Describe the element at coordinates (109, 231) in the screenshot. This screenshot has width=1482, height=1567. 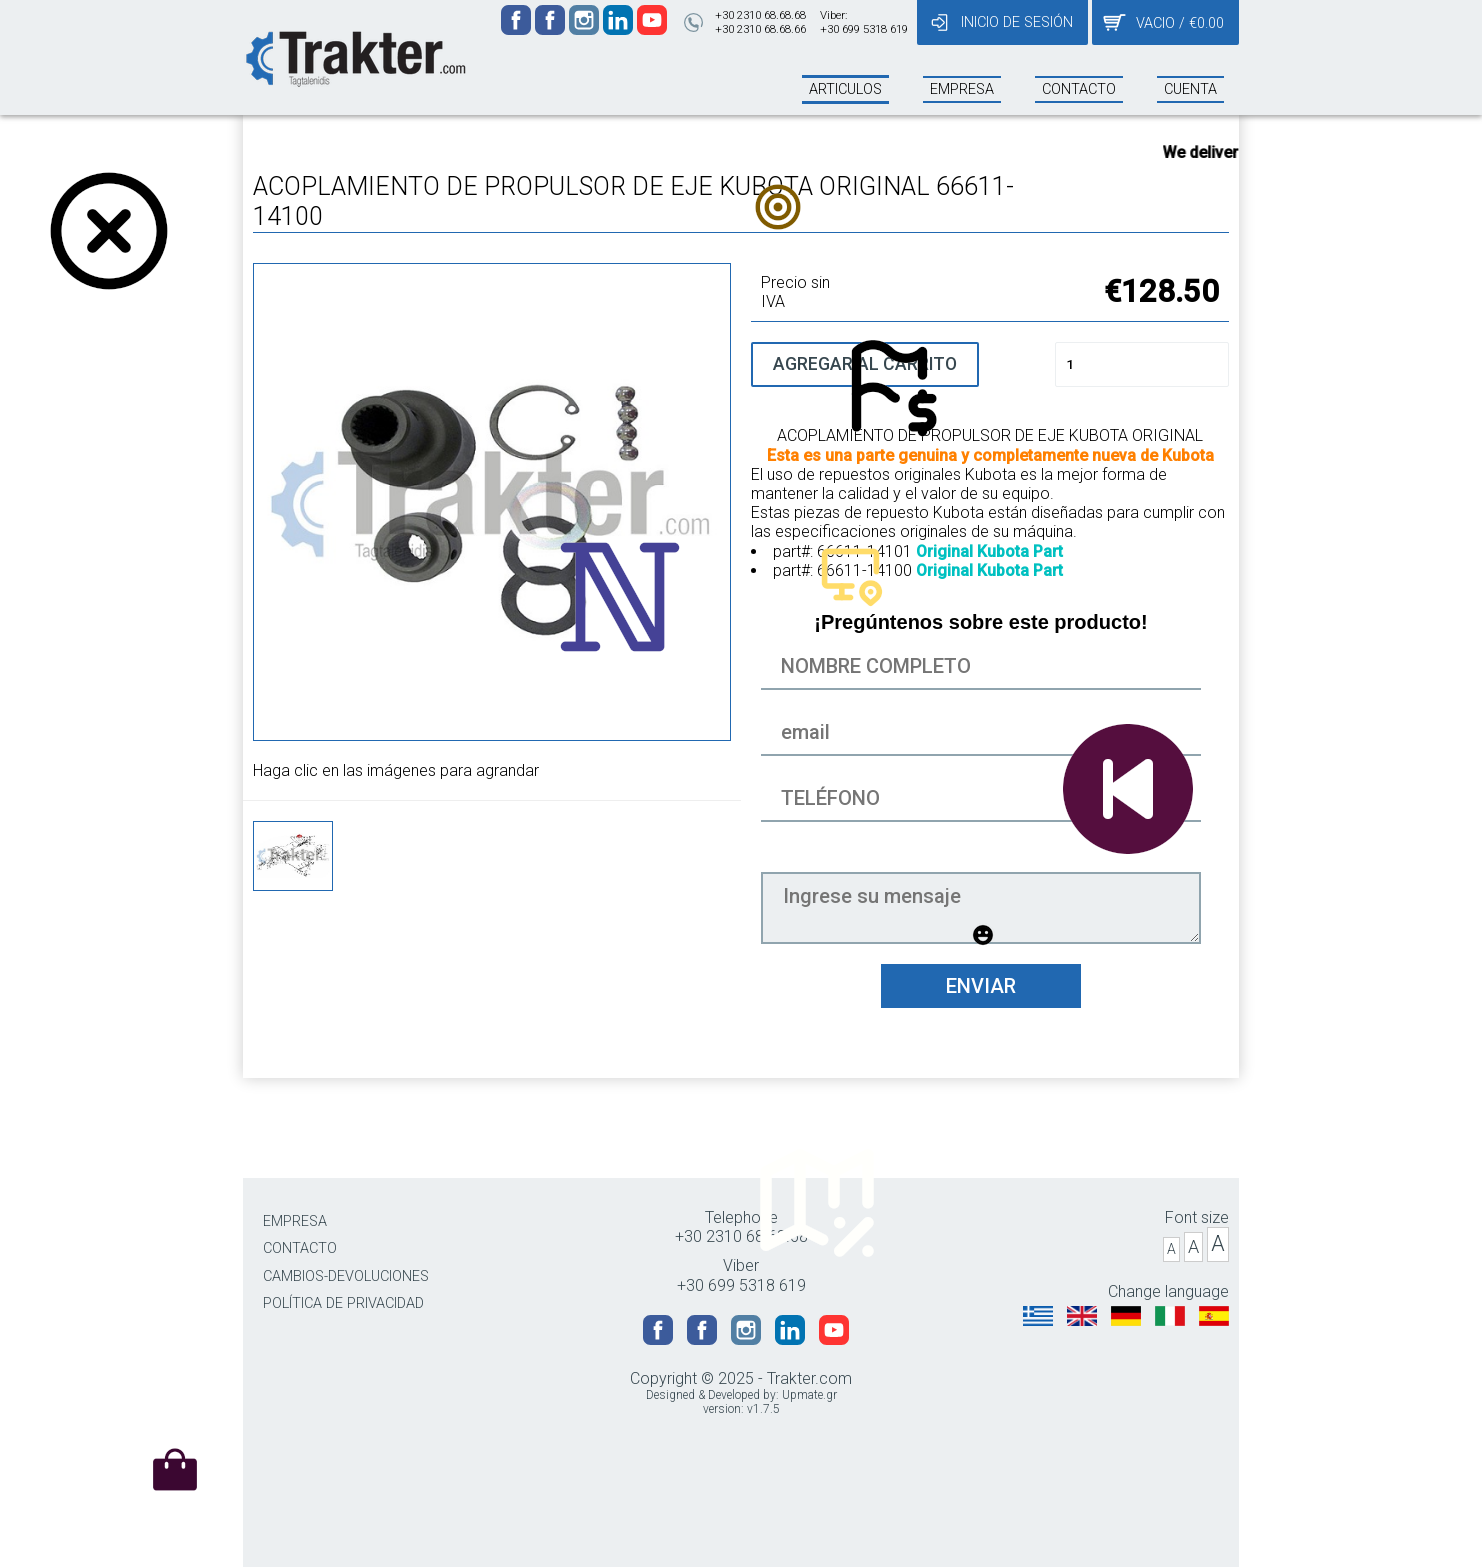
I see `close or dismiss a dialog` at that location.